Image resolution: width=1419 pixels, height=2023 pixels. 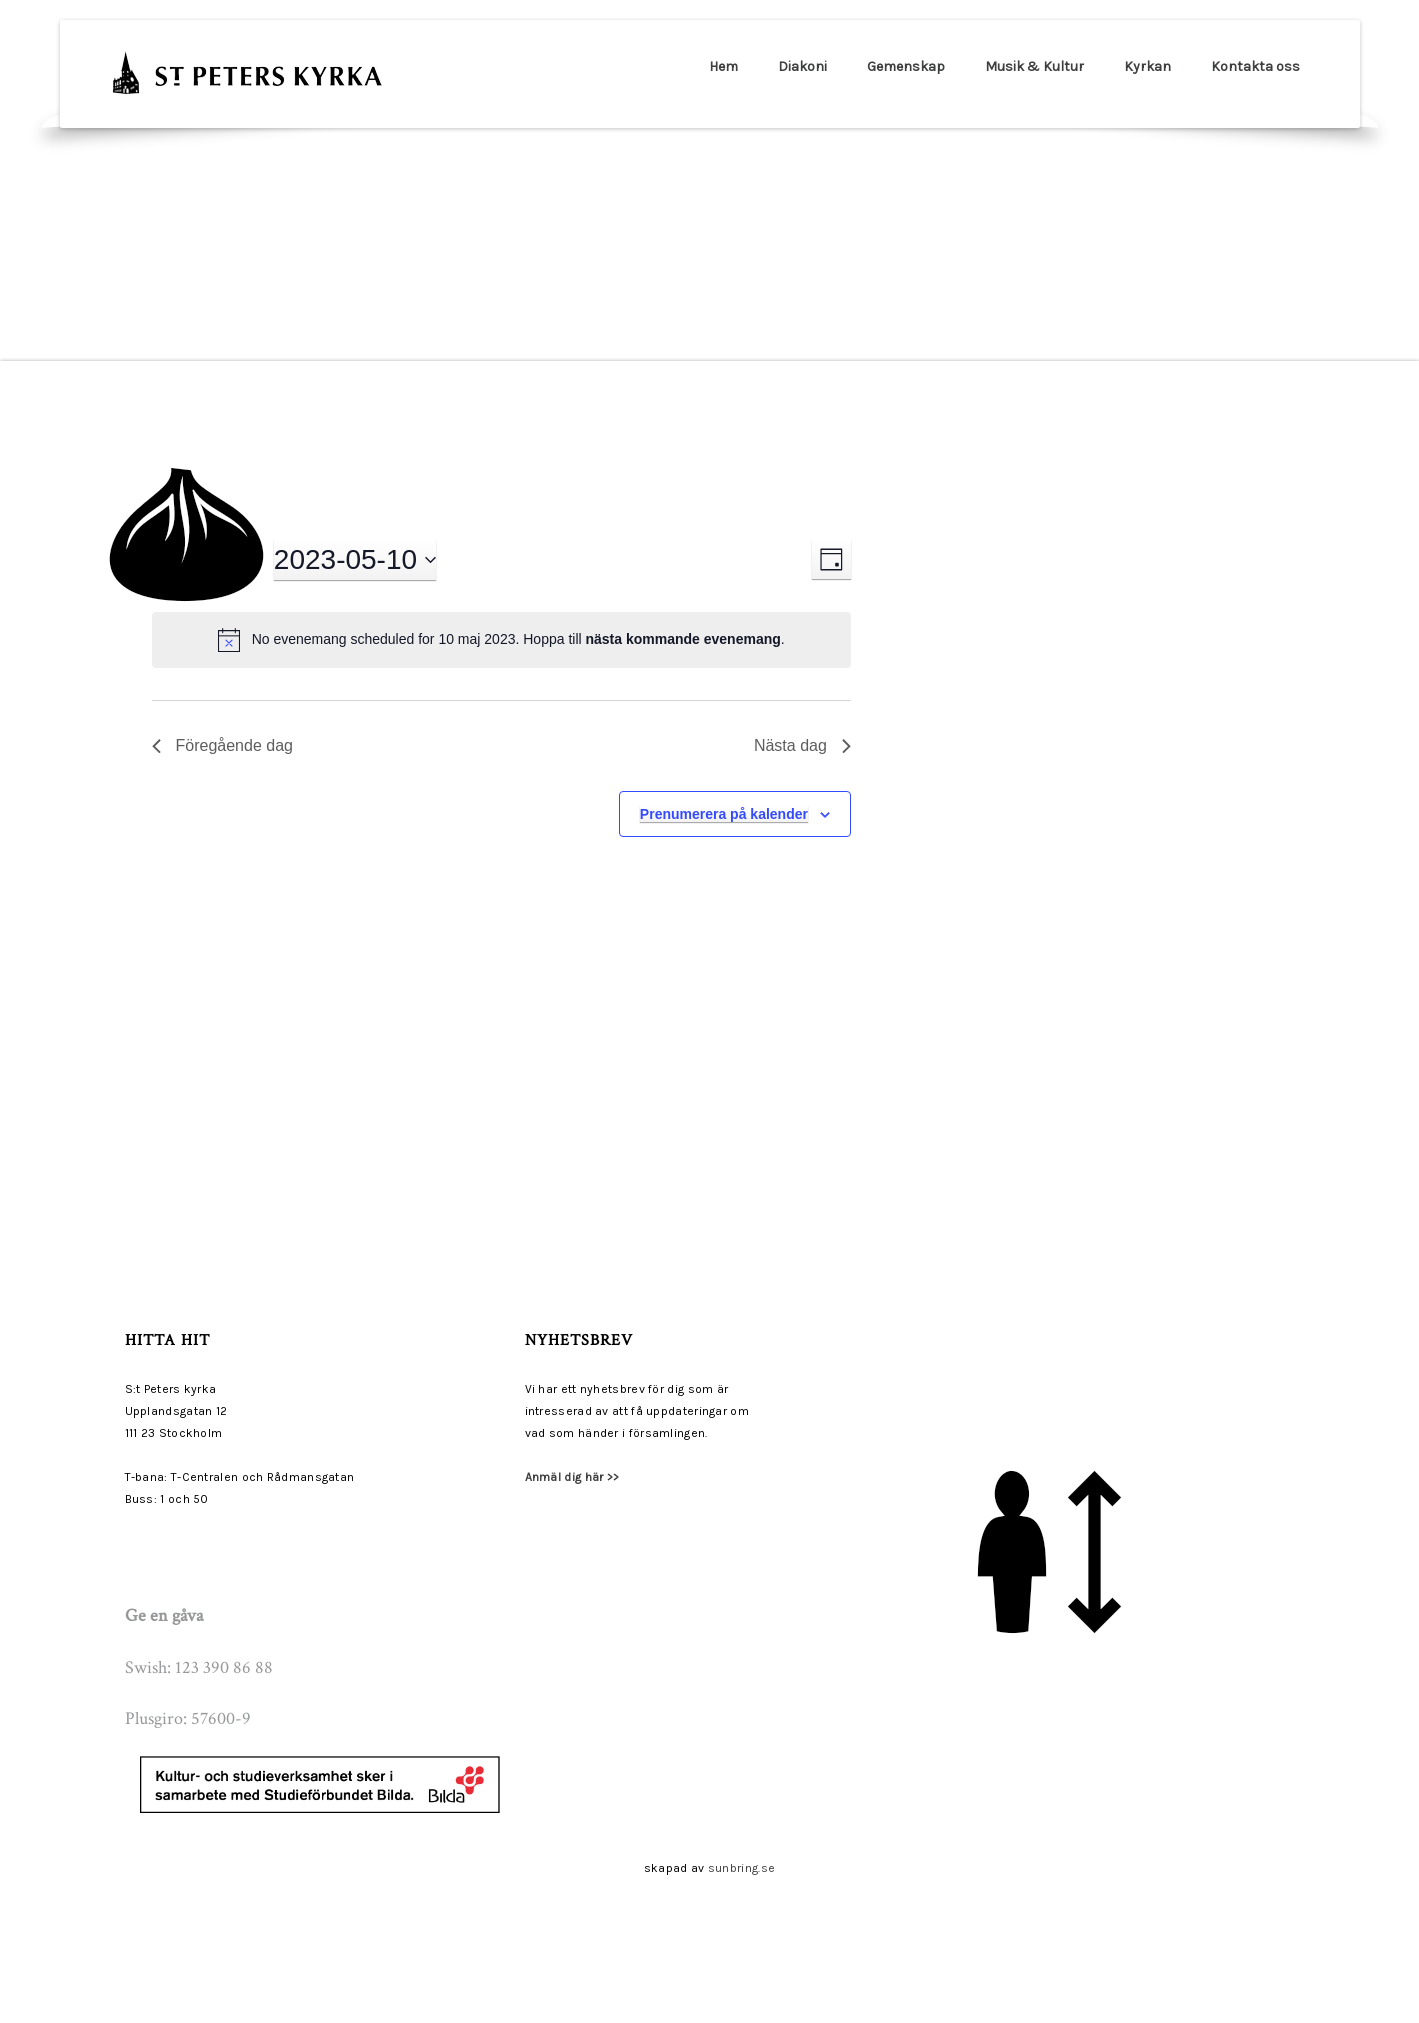 What do you see at coordinates (186, 534) in the screenshot?
I see `select dumpling or bao item in a food game` at bounding box center [186, 534].